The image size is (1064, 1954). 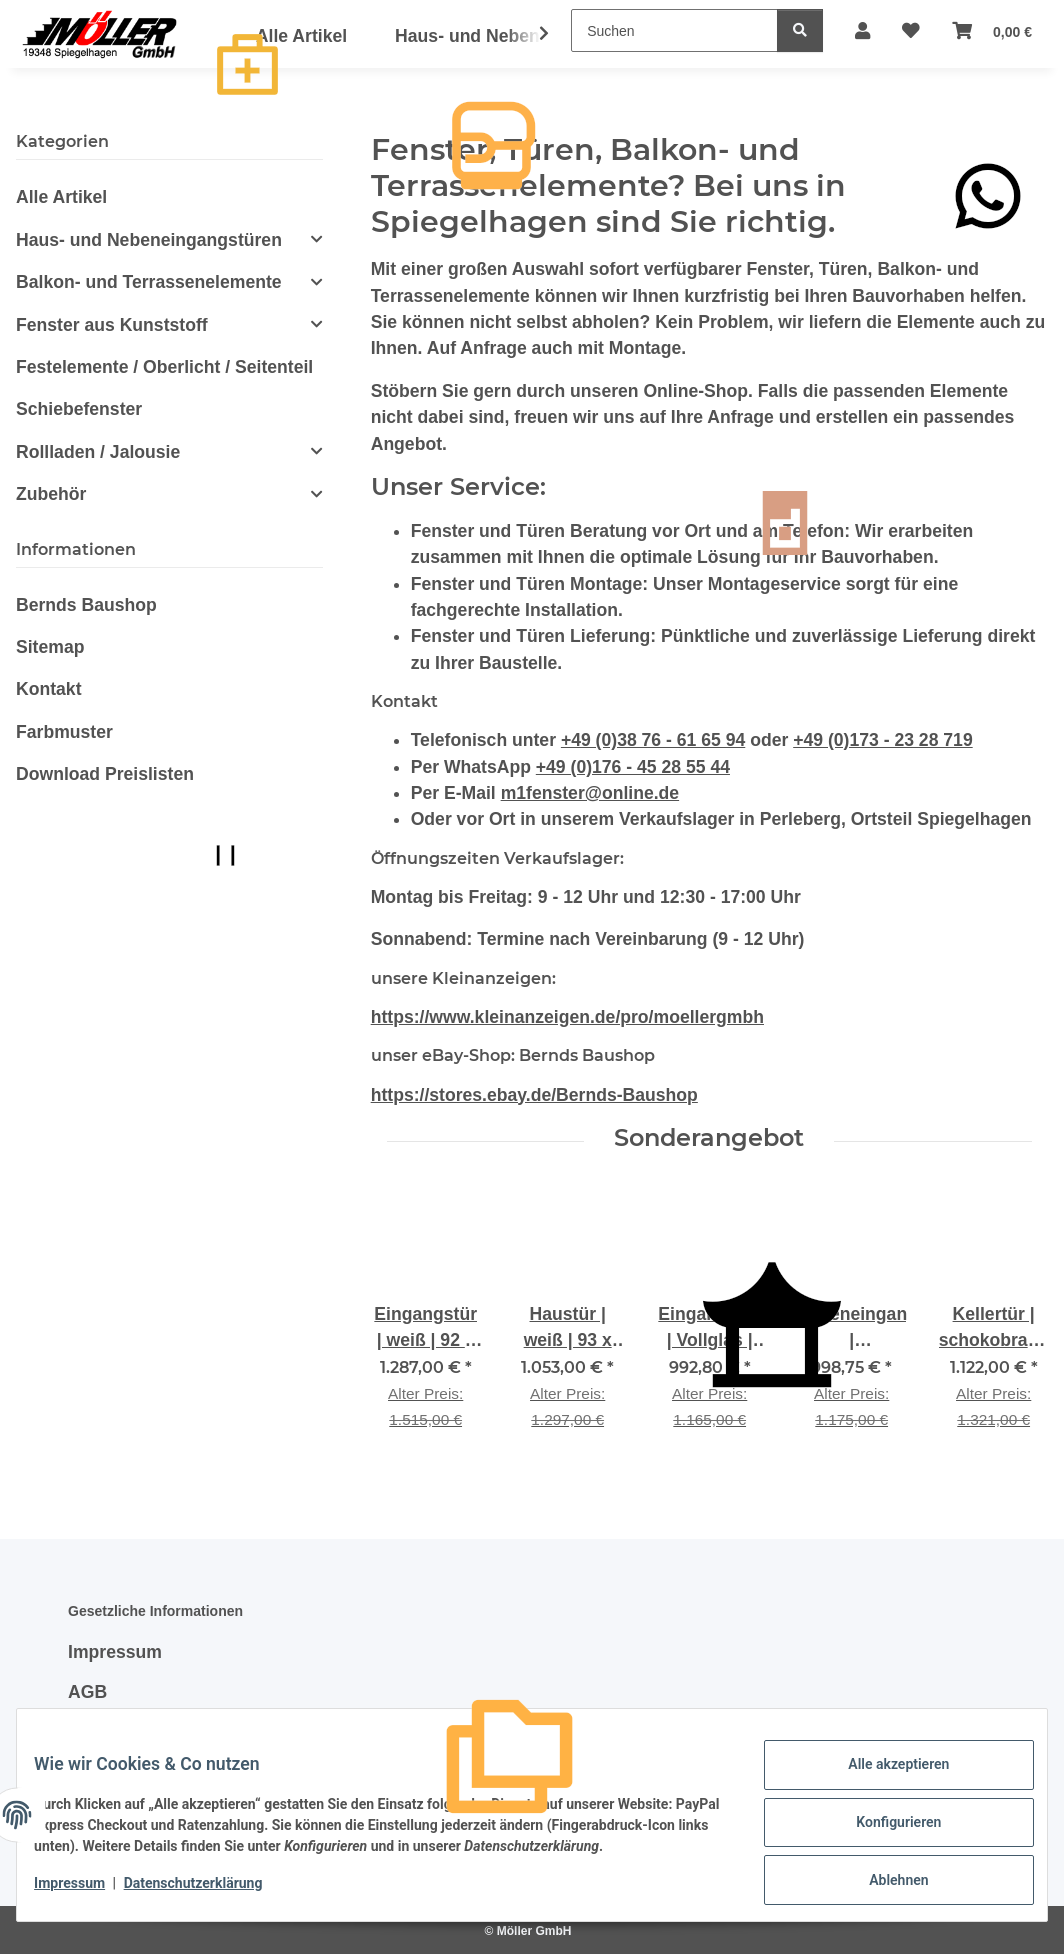 What do you see at coordinates (988, 196) in the screenshot?
I see `open WhatsApp messaging app` at bounding box center [988, 196].